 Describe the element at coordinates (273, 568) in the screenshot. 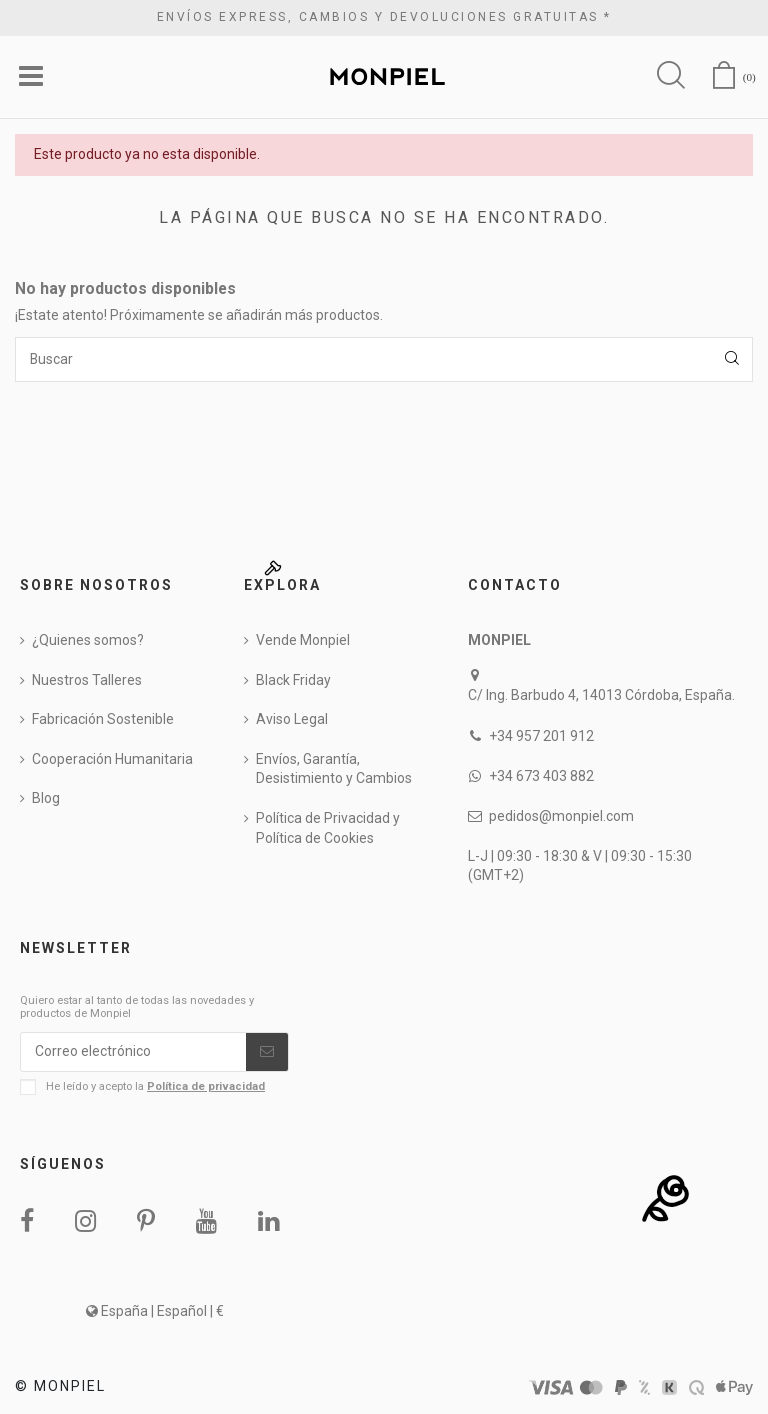

I see `access crafting or building tools` at that location.